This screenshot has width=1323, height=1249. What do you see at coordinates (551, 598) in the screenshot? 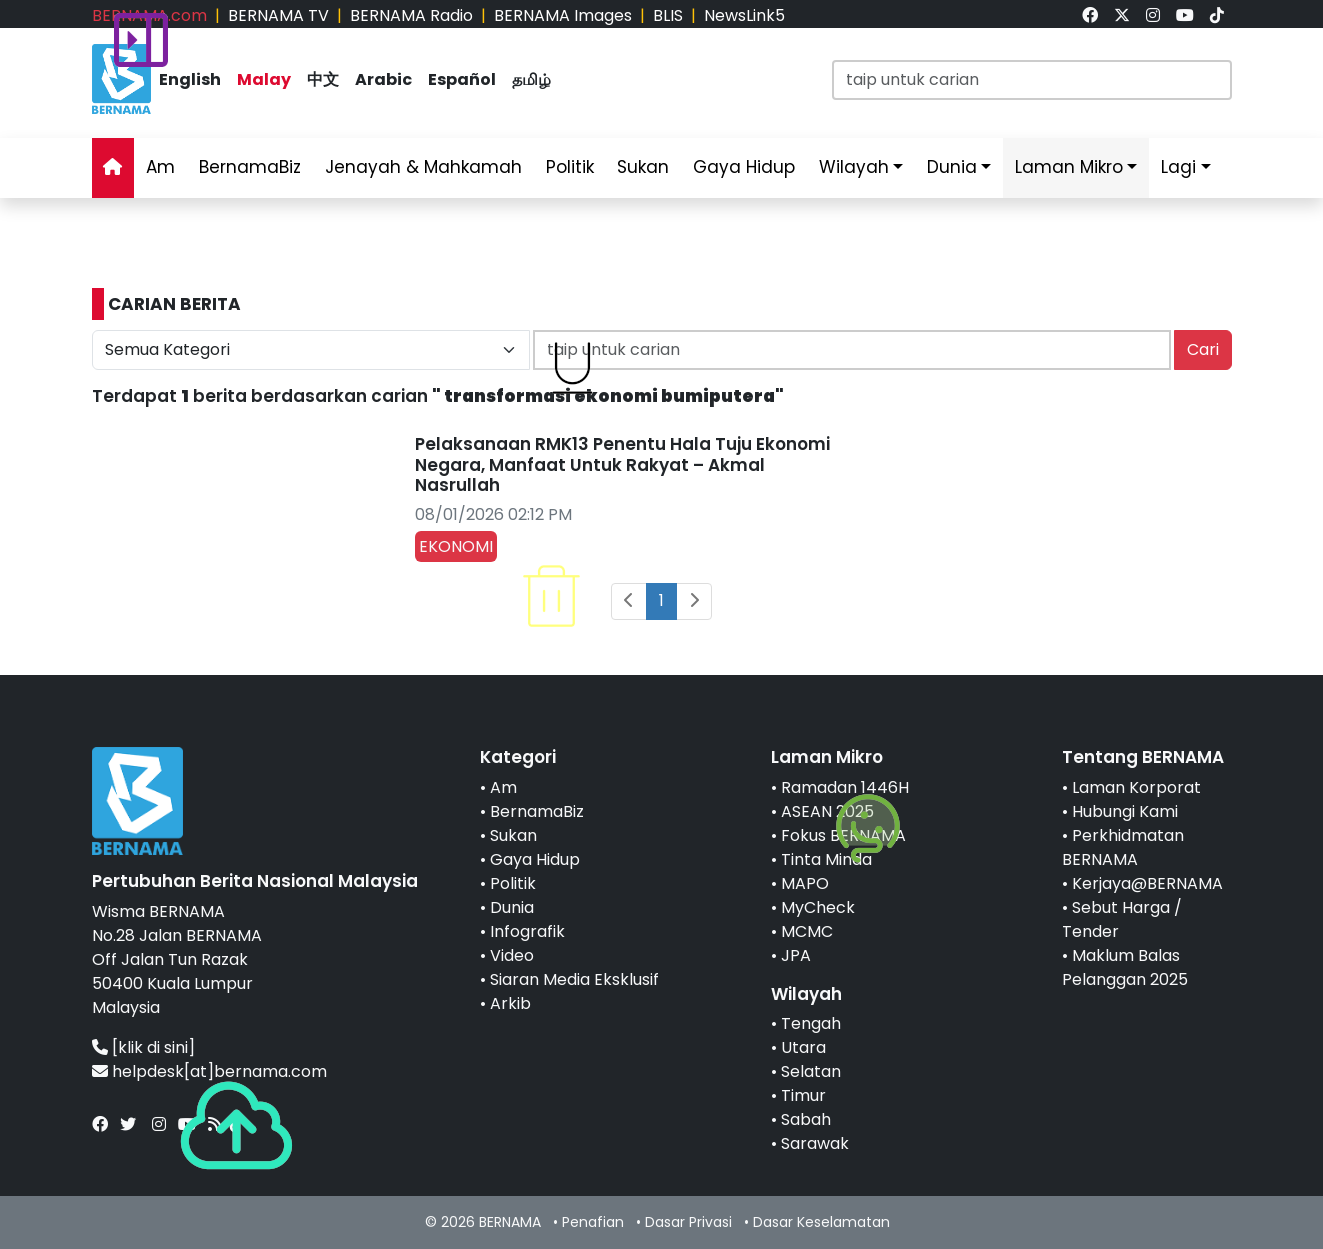
I see `delete this item` at bounding box center [551, 598].